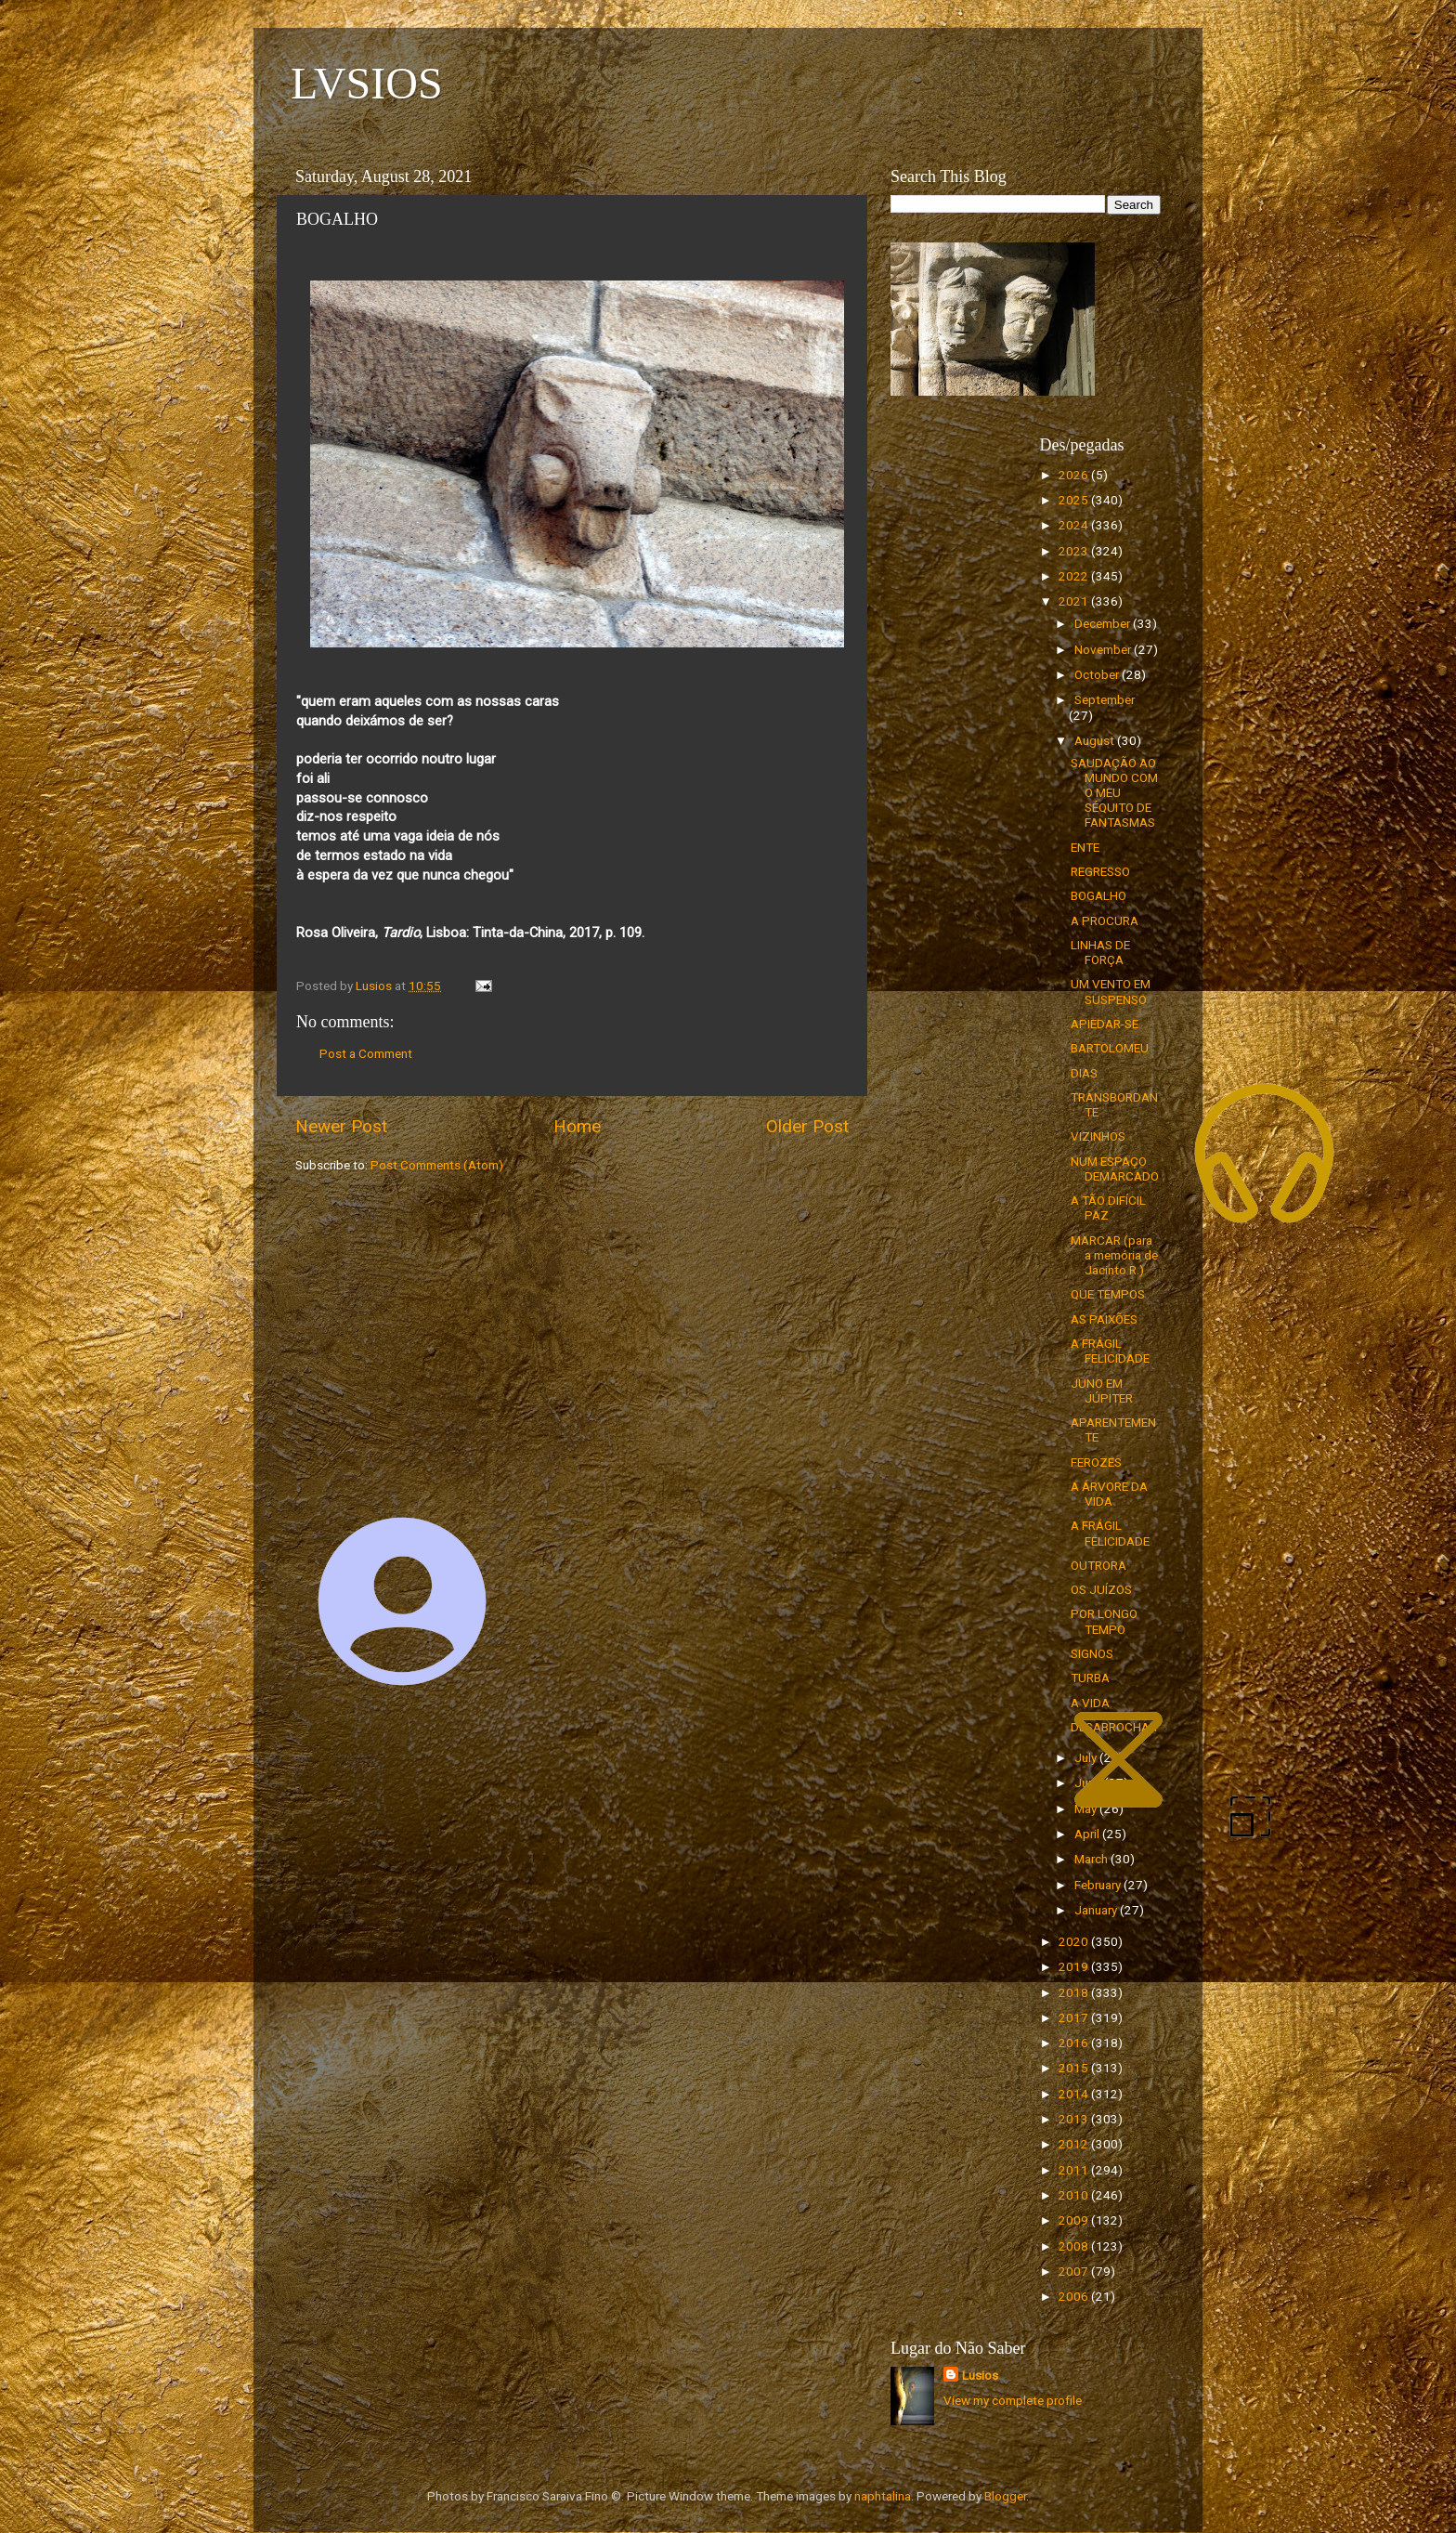  I want to click on contact customer support, so click(1264, 1153).